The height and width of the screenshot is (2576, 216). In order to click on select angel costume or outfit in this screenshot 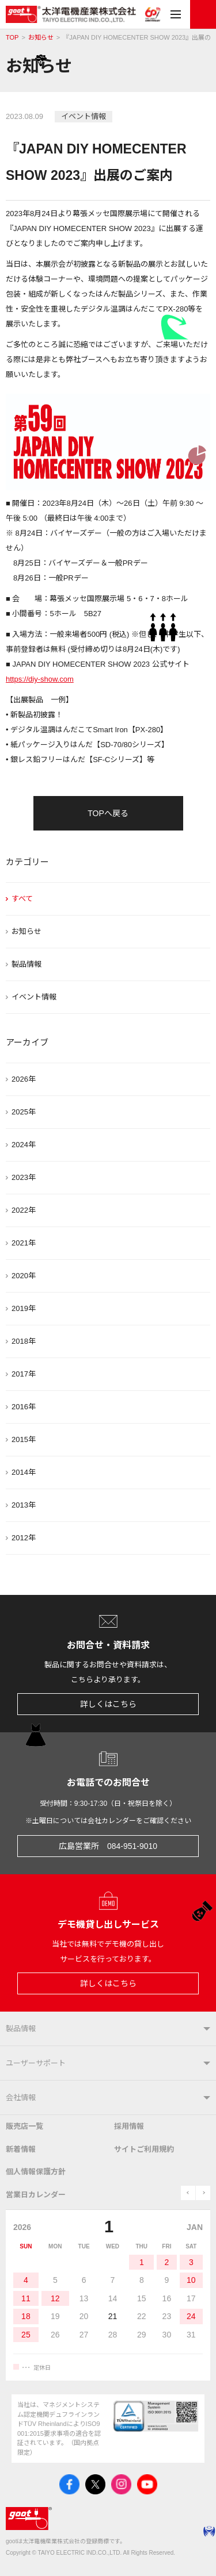, I will do `click(209, 2532)`.